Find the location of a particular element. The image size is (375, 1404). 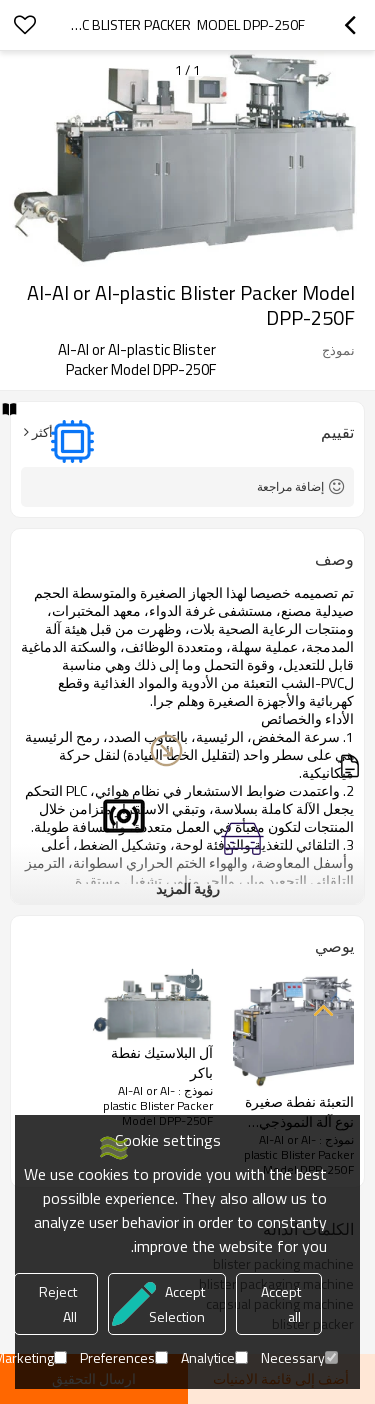

open reading mode or e-reader is located at coordinates (9, 409).